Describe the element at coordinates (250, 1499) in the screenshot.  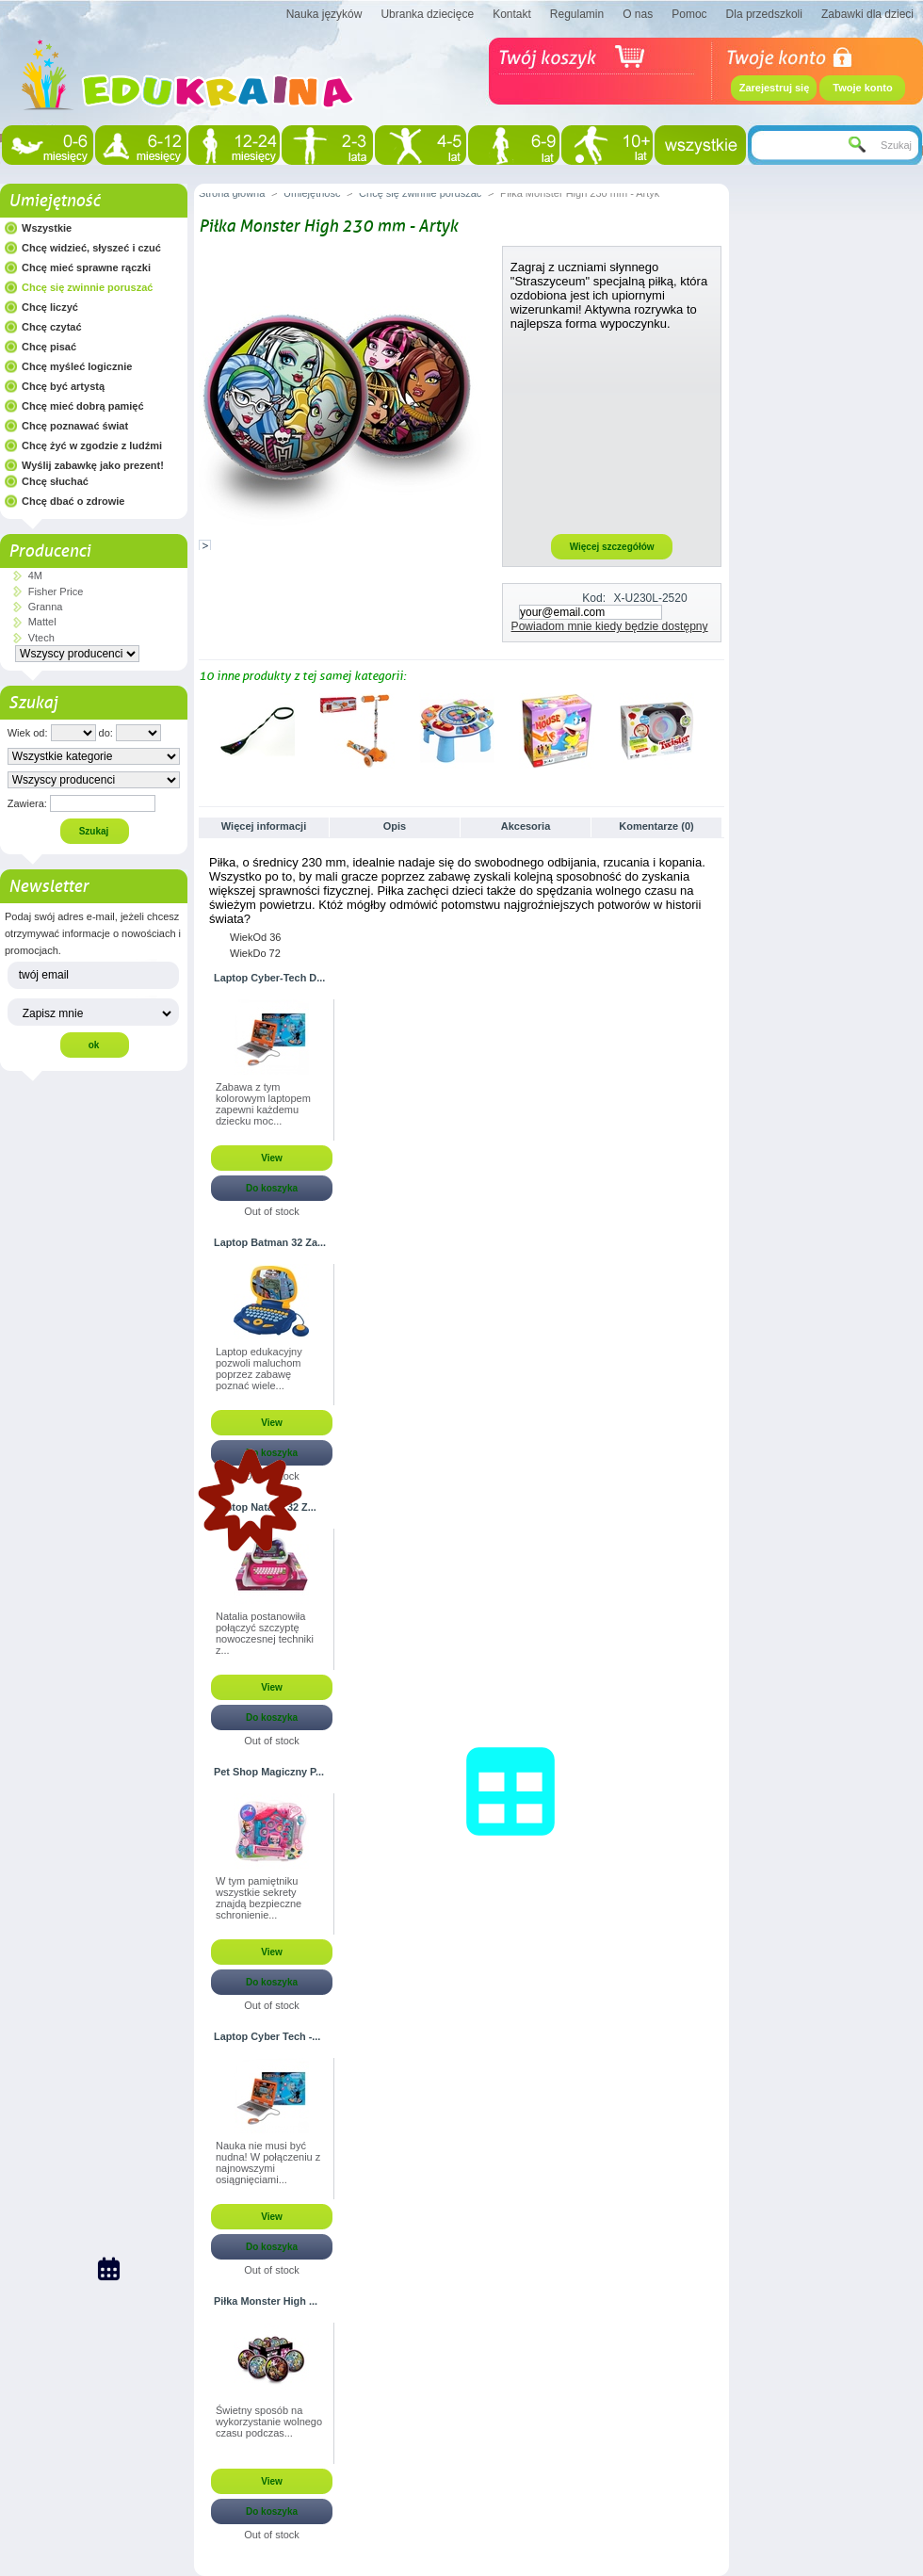
I see `represents the Bahá'í faith symbol` at that location.